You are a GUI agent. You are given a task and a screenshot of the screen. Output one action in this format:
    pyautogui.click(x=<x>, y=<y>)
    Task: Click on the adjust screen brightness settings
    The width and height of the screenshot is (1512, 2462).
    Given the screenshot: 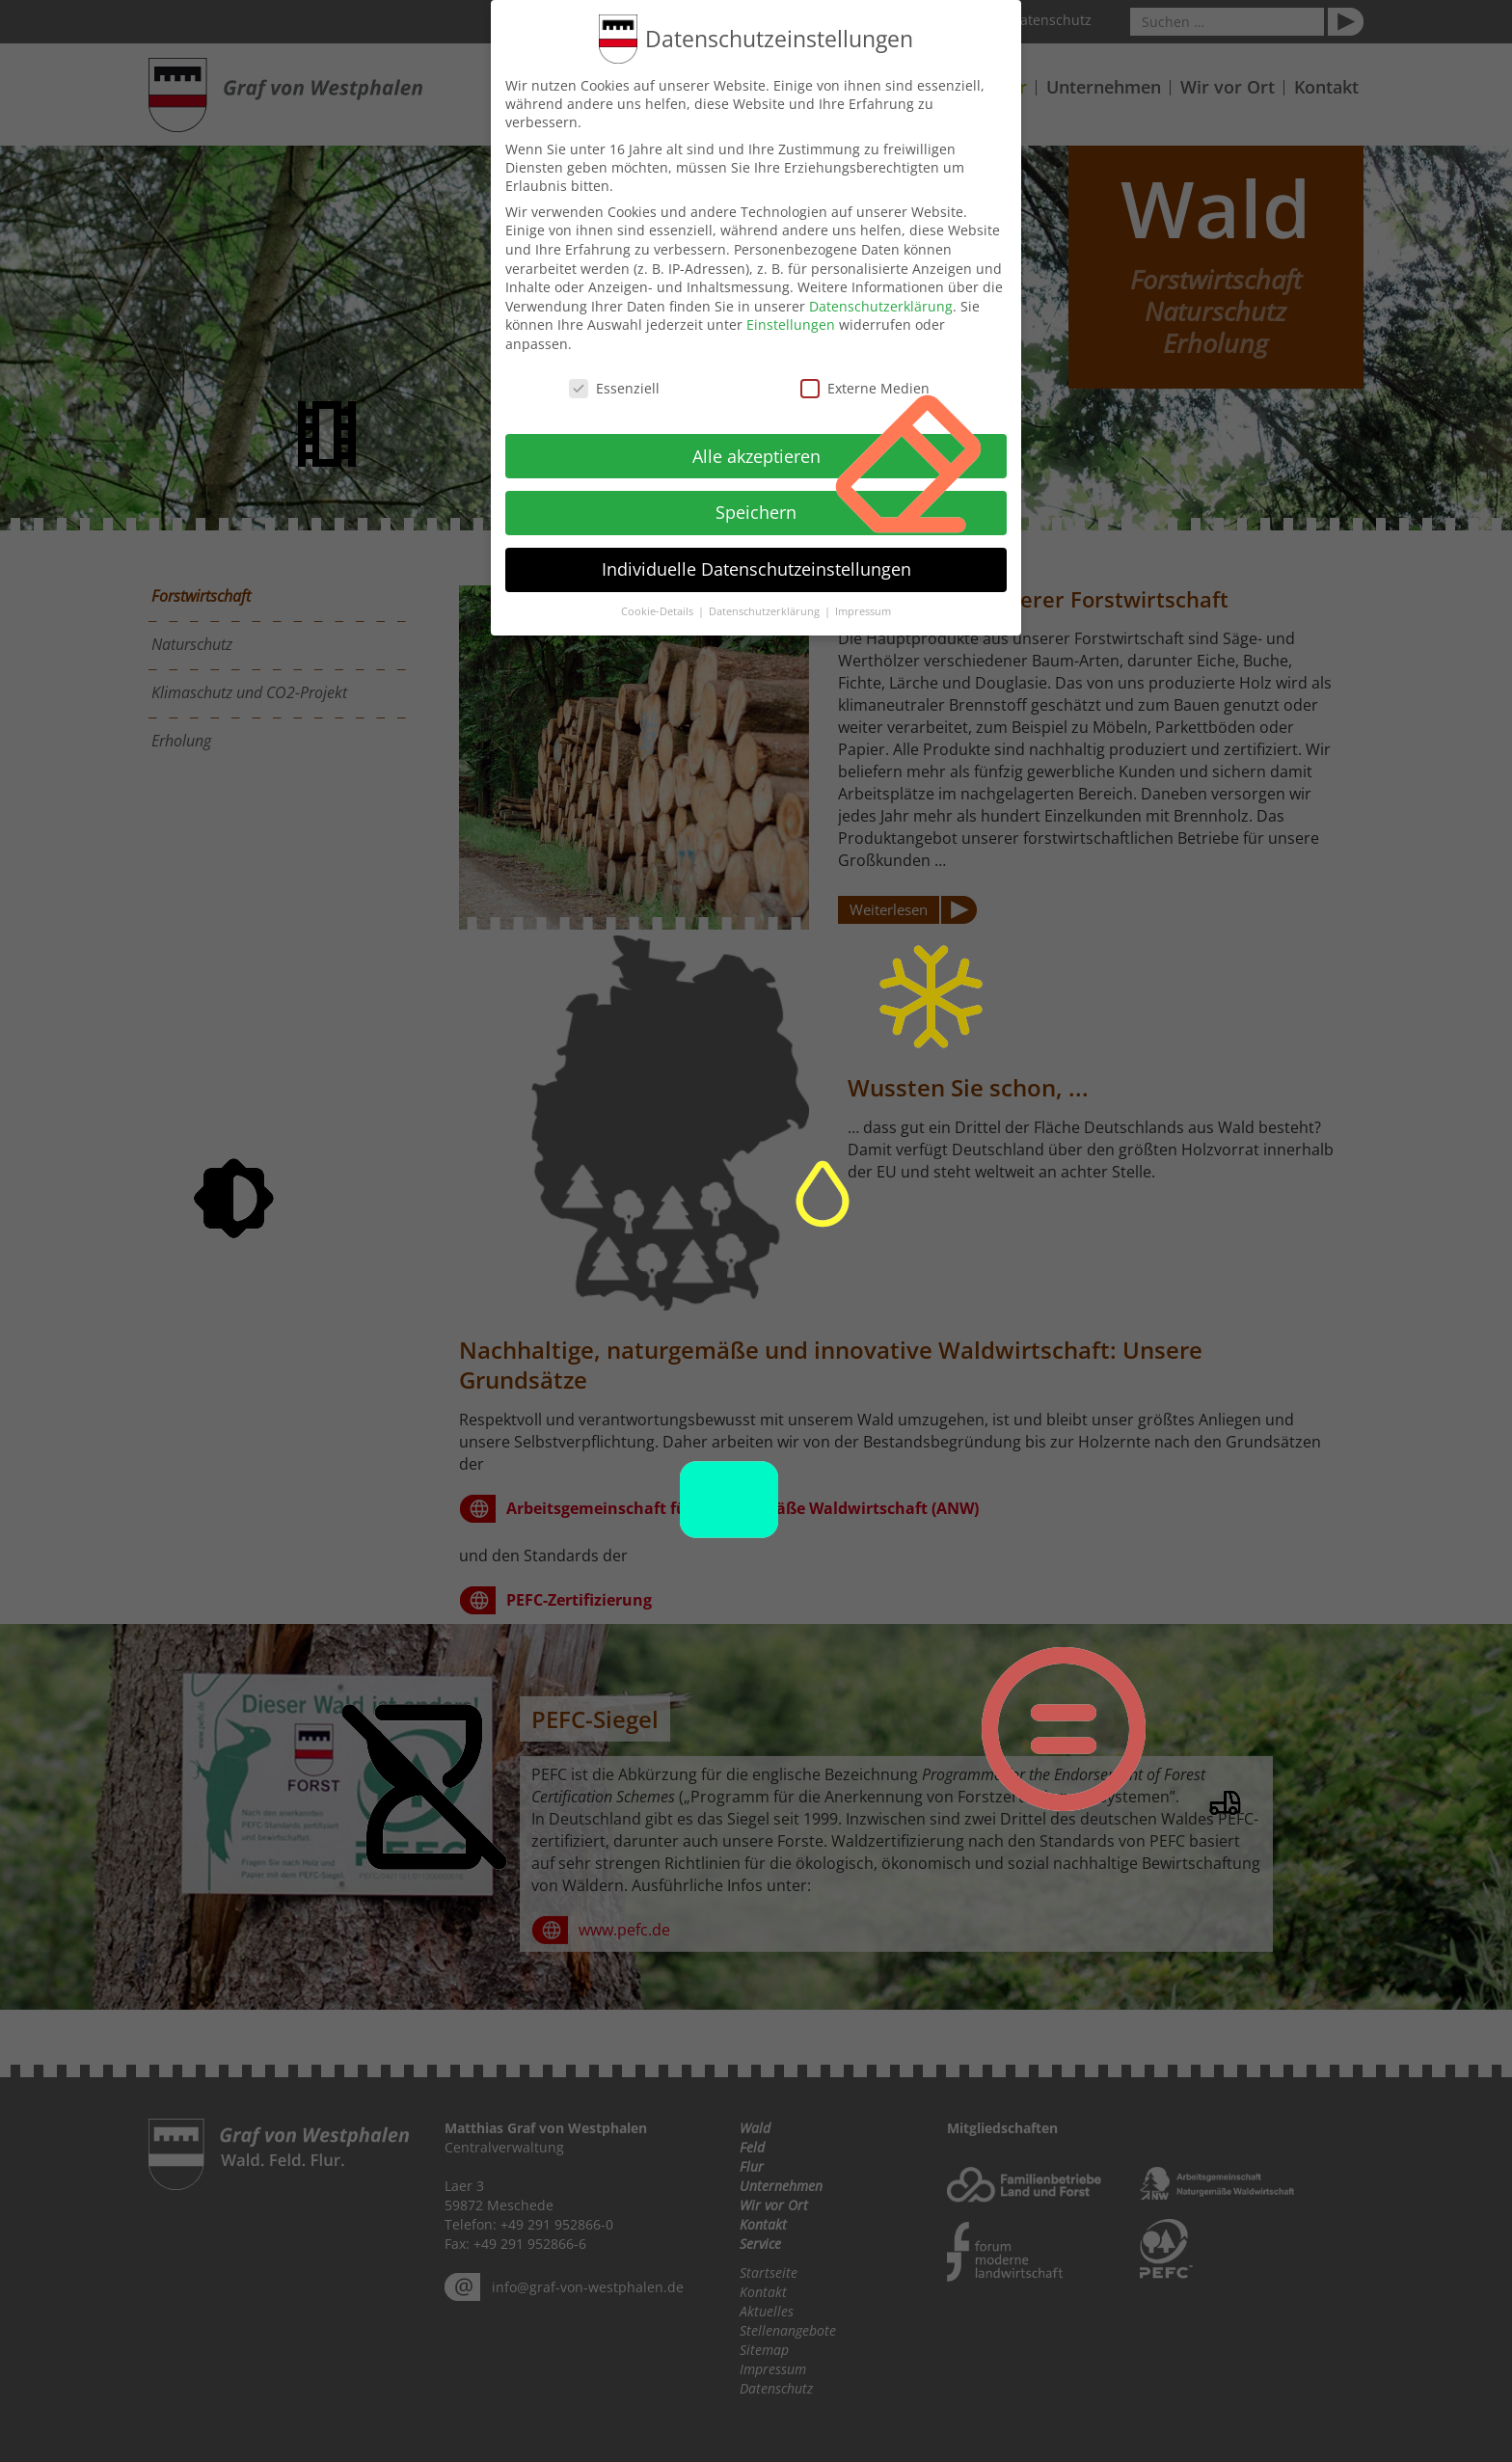 What is the action you would take?
    pyautogui.click(x=233, y=1198)
    